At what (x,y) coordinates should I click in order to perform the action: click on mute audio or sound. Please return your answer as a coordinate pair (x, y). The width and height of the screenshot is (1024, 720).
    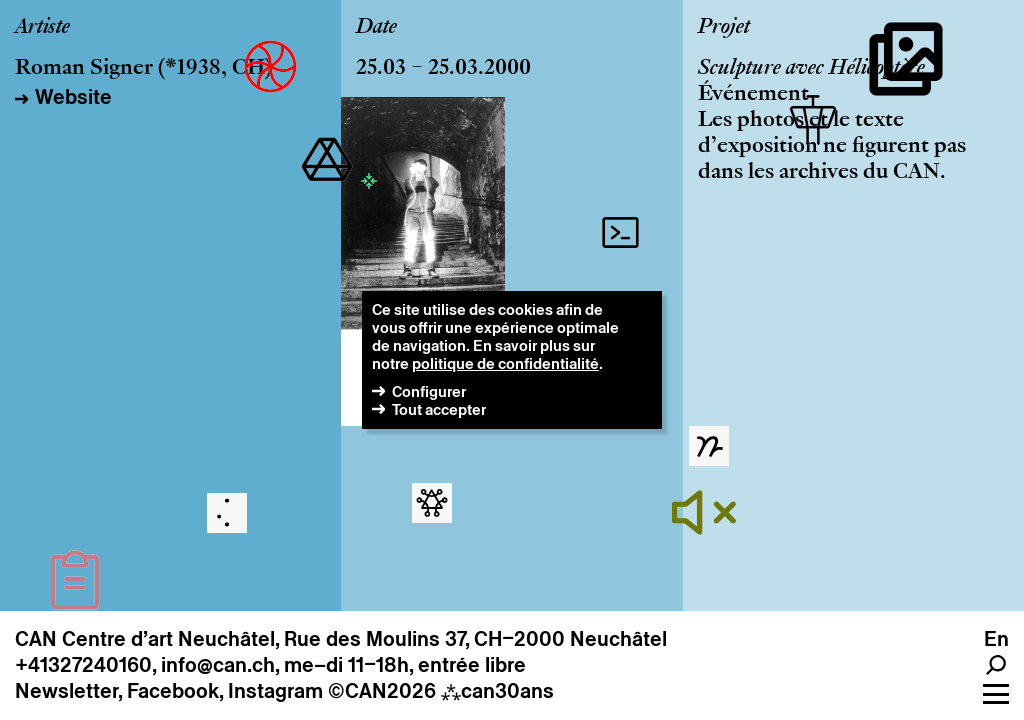
    Looking at the image, I should click on (702, 512).